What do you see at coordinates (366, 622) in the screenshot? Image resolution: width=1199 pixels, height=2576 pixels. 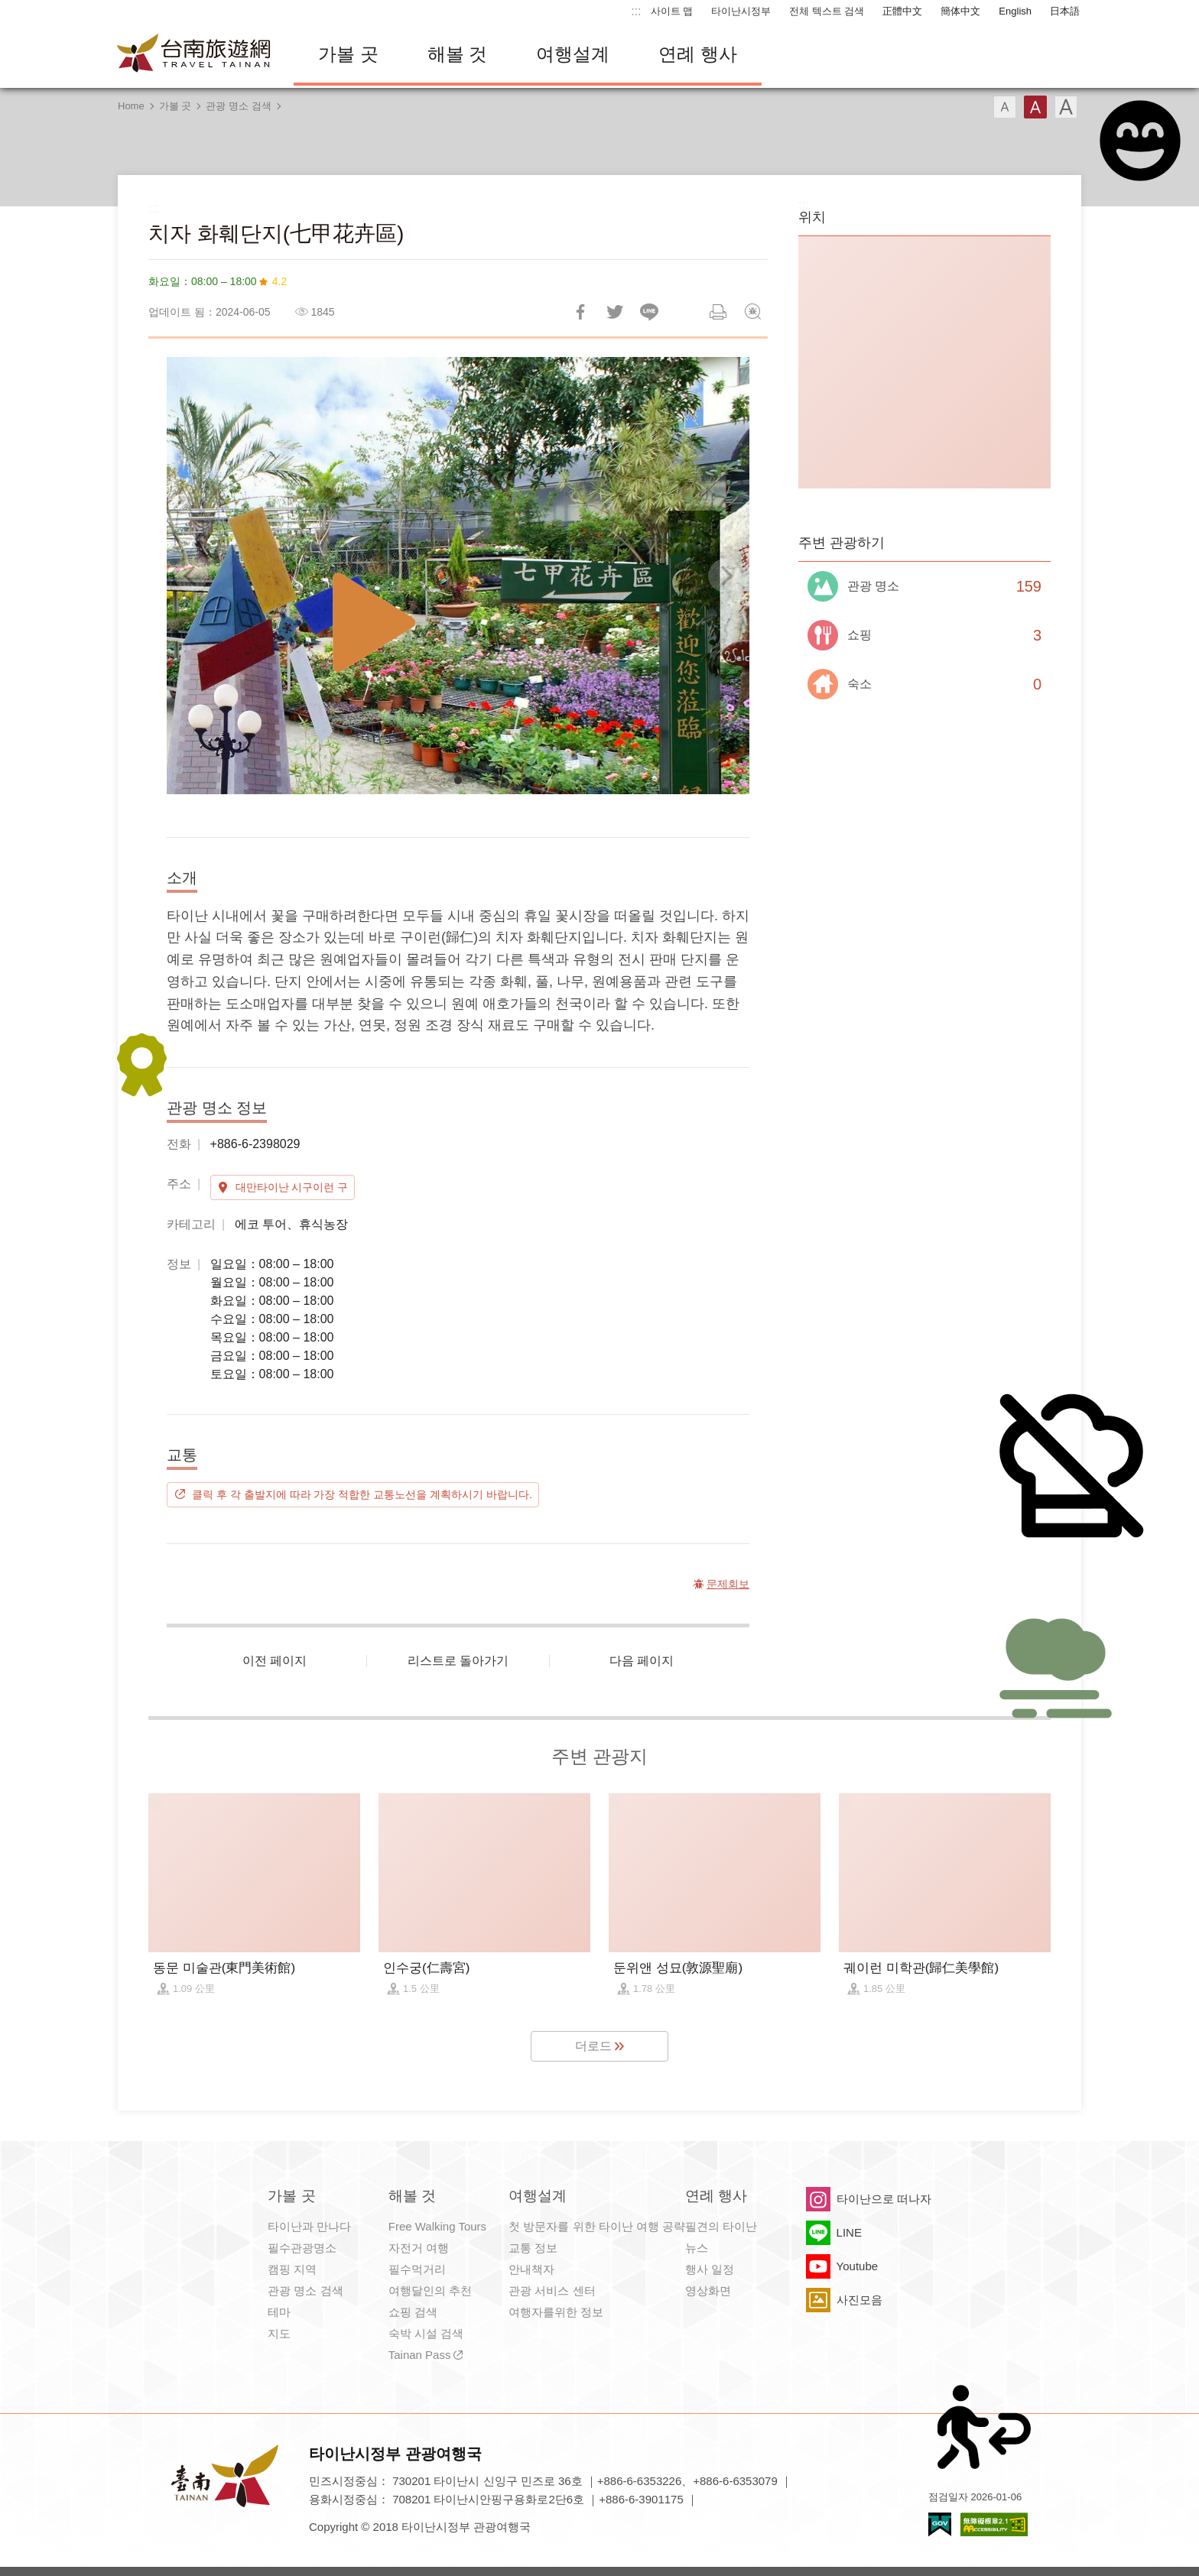 I see `play media content` at bounding box center [366, 622].